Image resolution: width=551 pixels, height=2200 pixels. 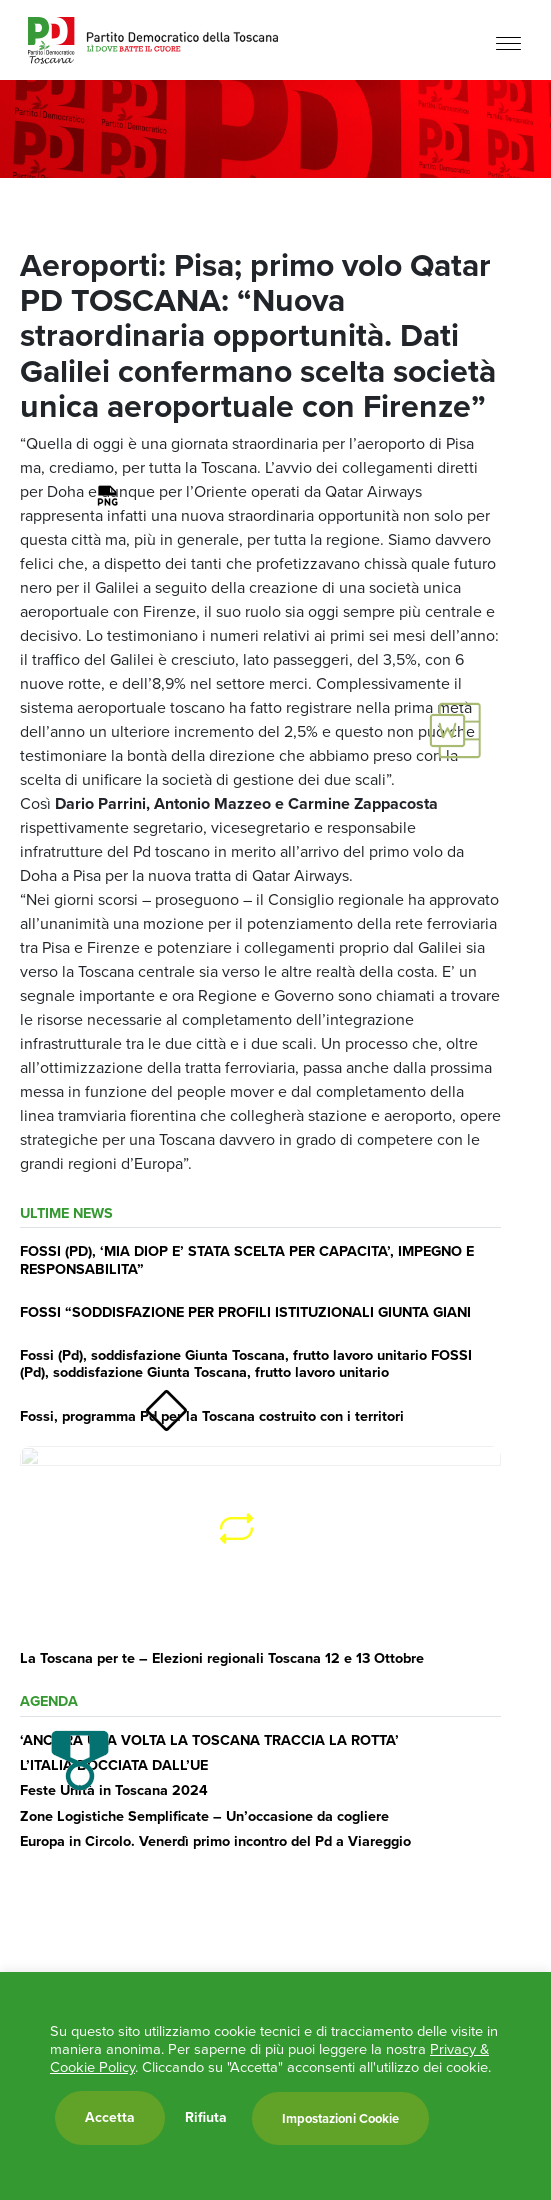 I want to click on open Microsoft Word, so click(x=457, y=730).